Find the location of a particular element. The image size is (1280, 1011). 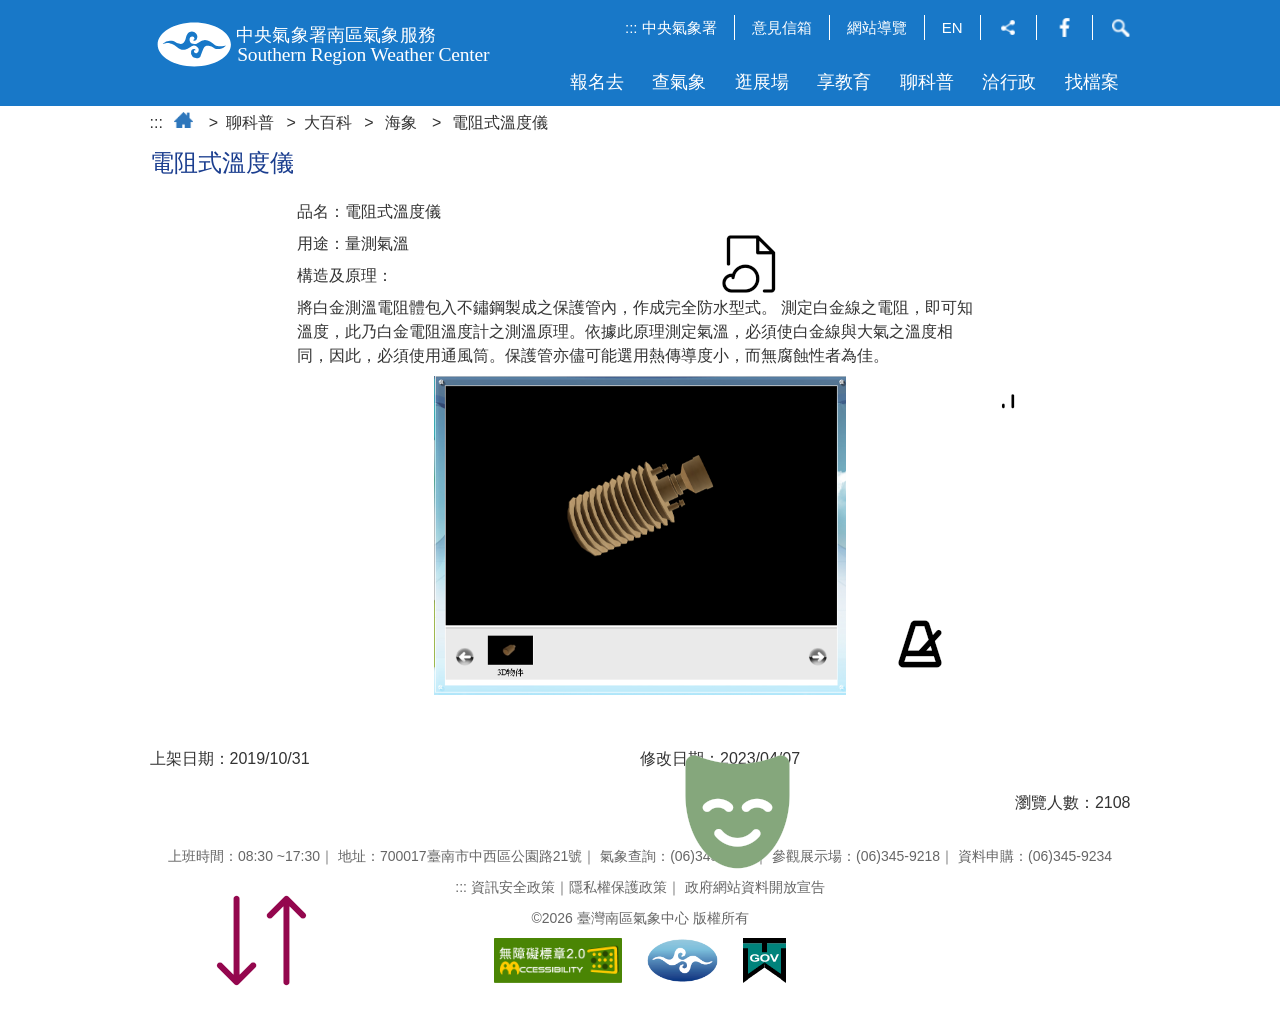

adjust tempo or timing settings is located at coordinates (920, 644).